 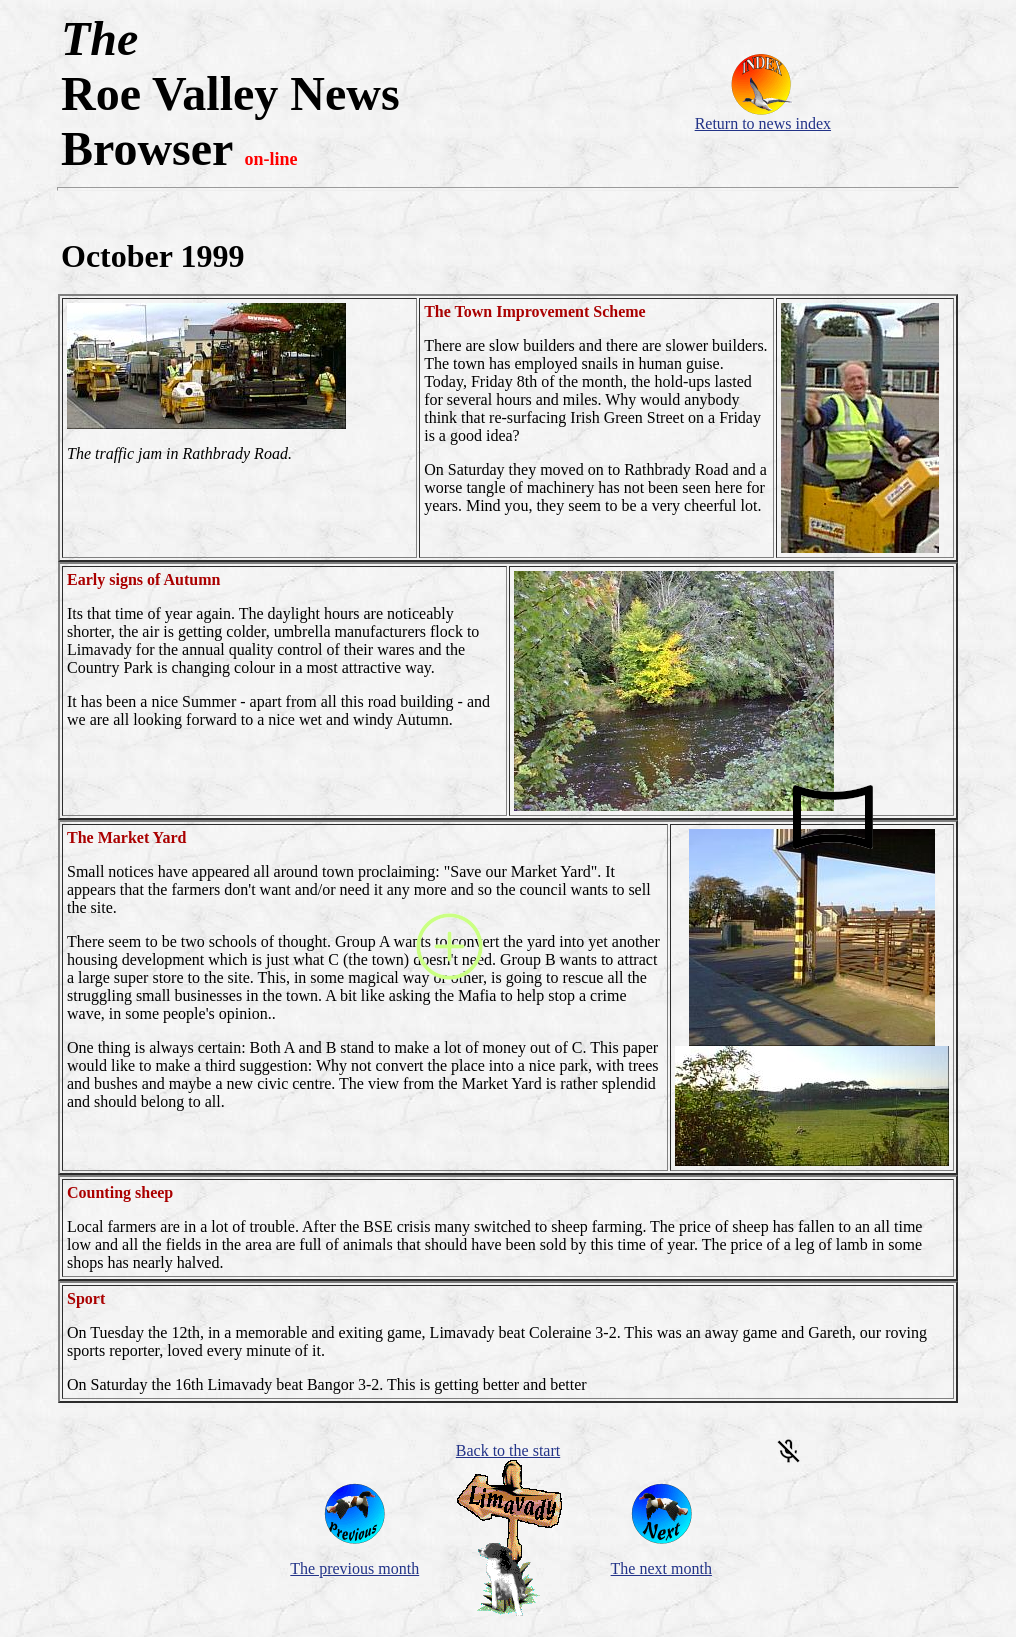 I want to click on mute your microphone, so click(x=788, y=1451).